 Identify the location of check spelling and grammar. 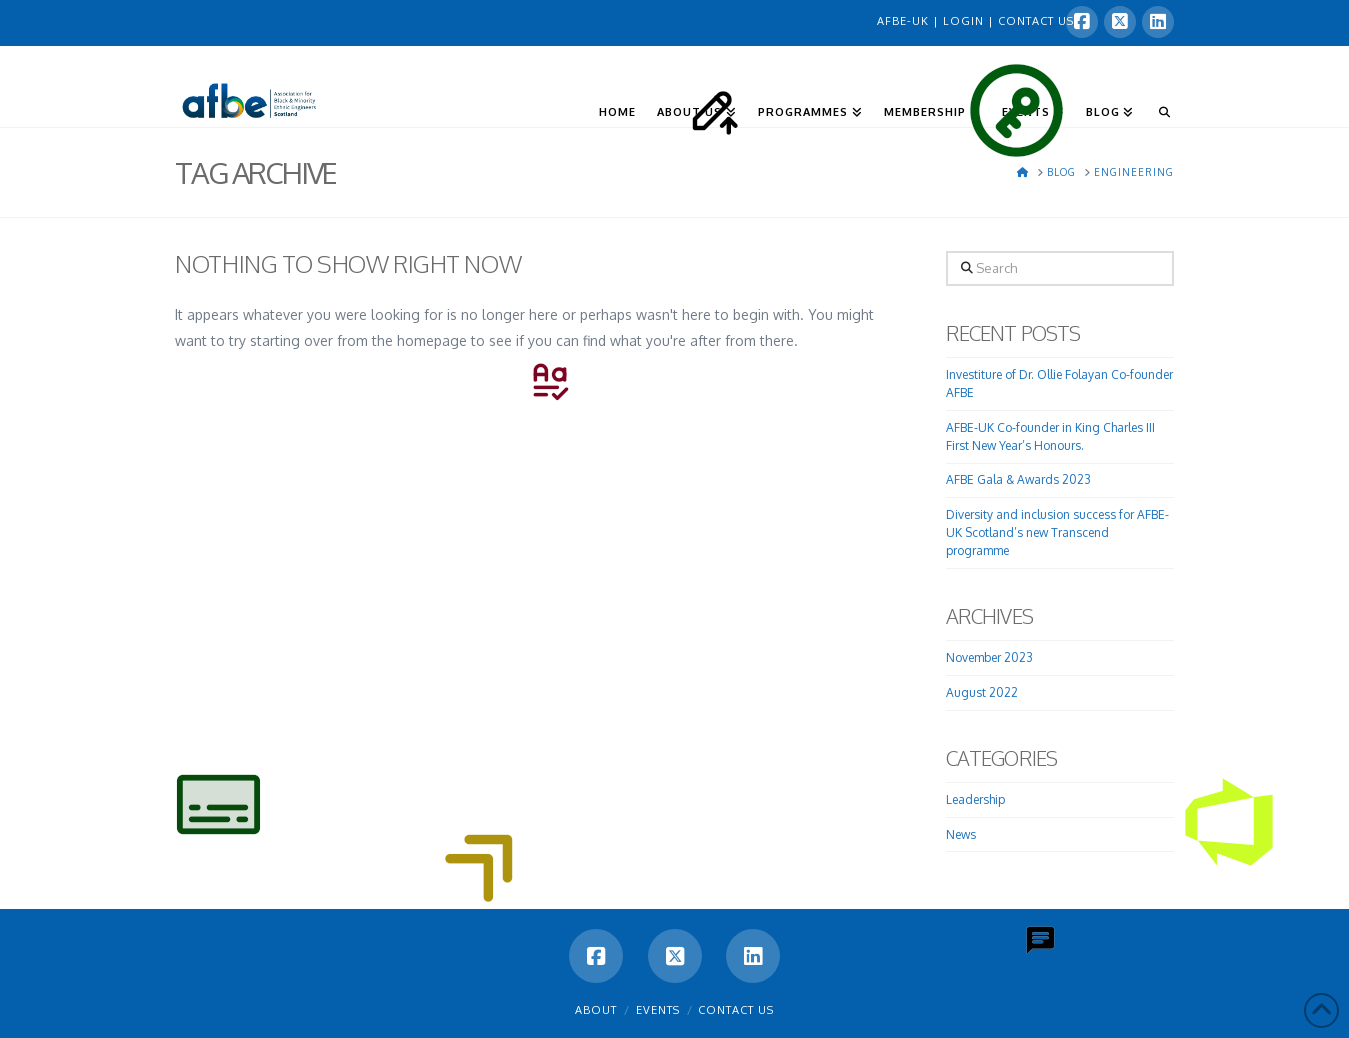
(550, 380).